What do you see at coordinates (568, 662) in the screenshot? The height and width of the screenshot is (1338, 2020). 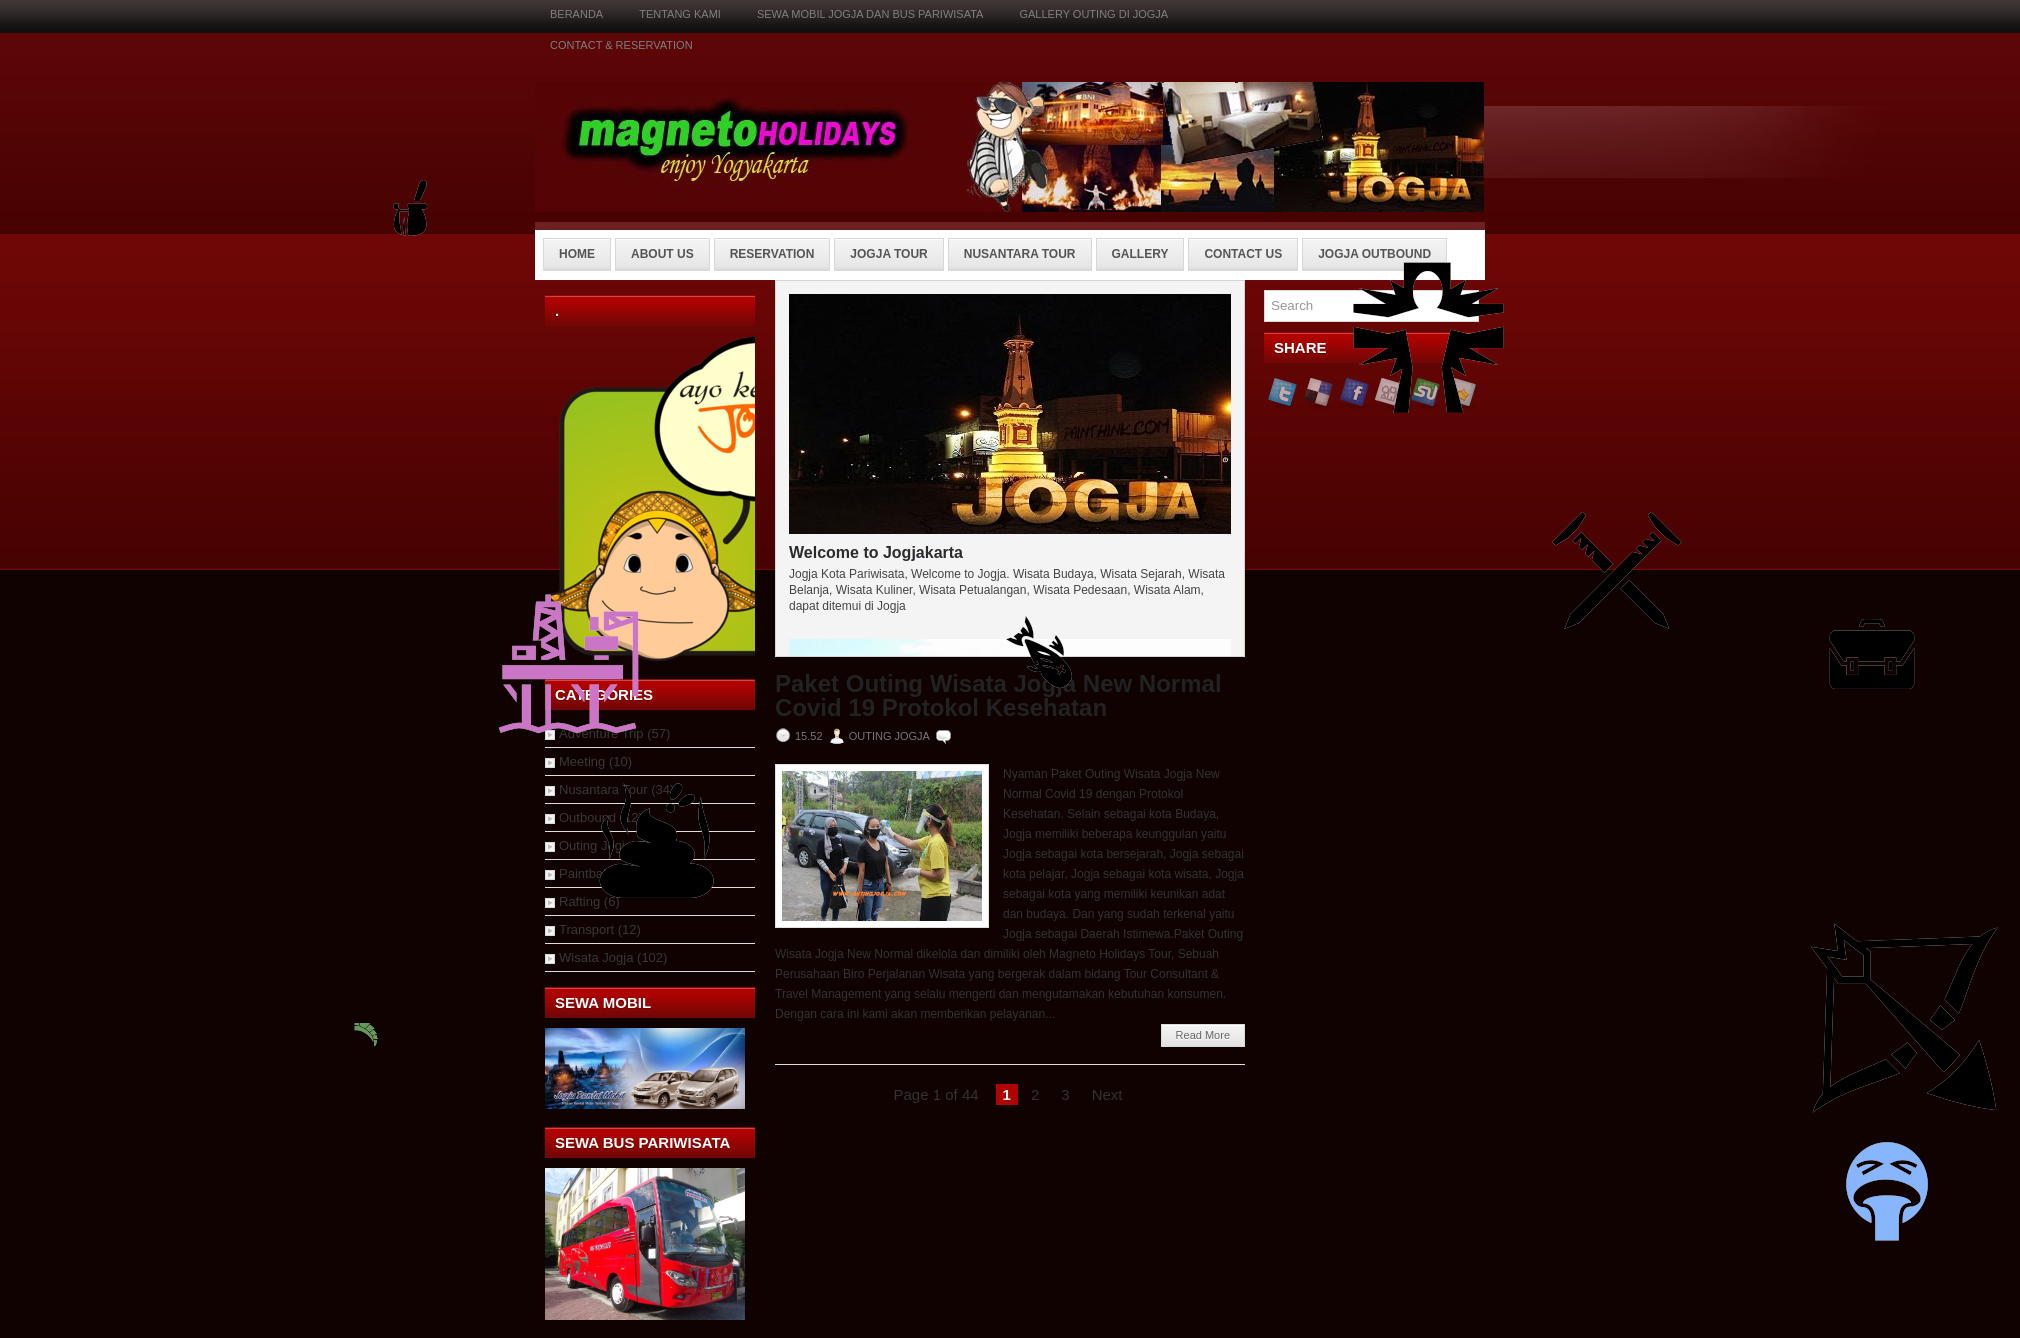 I see `view offshore drilling operations` at bounding box center [568, 662].